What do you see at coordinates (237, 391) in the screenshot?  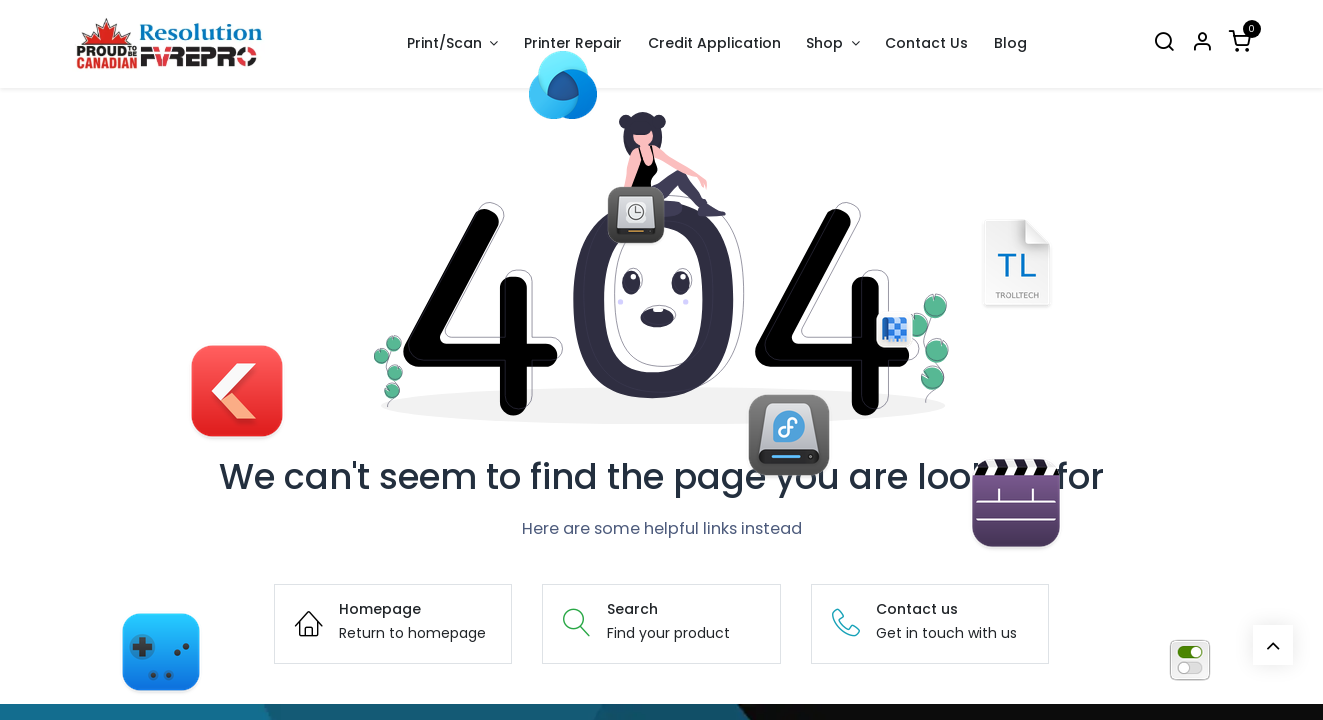 I see `open haguichi VPN network manager` at bounding box center [237, 391].